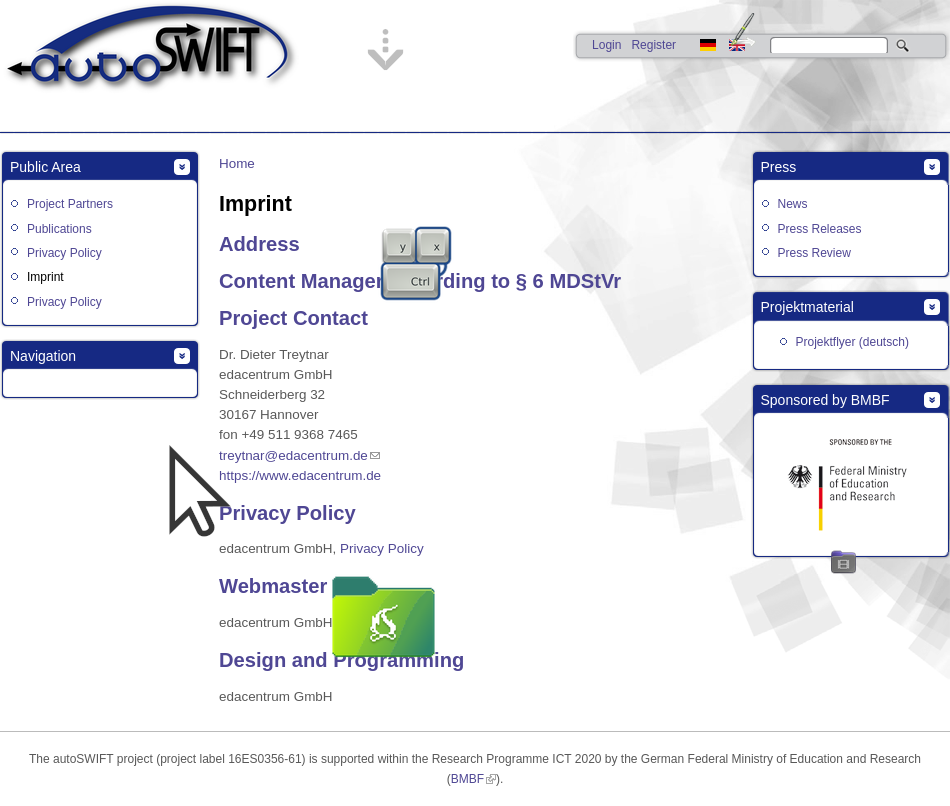 This screenshot has height=806, width=950. What do you see at coordinates (742, 30) in the screenshot?
I see `set text direction to left-to-right` at bounding box center [742, 30].